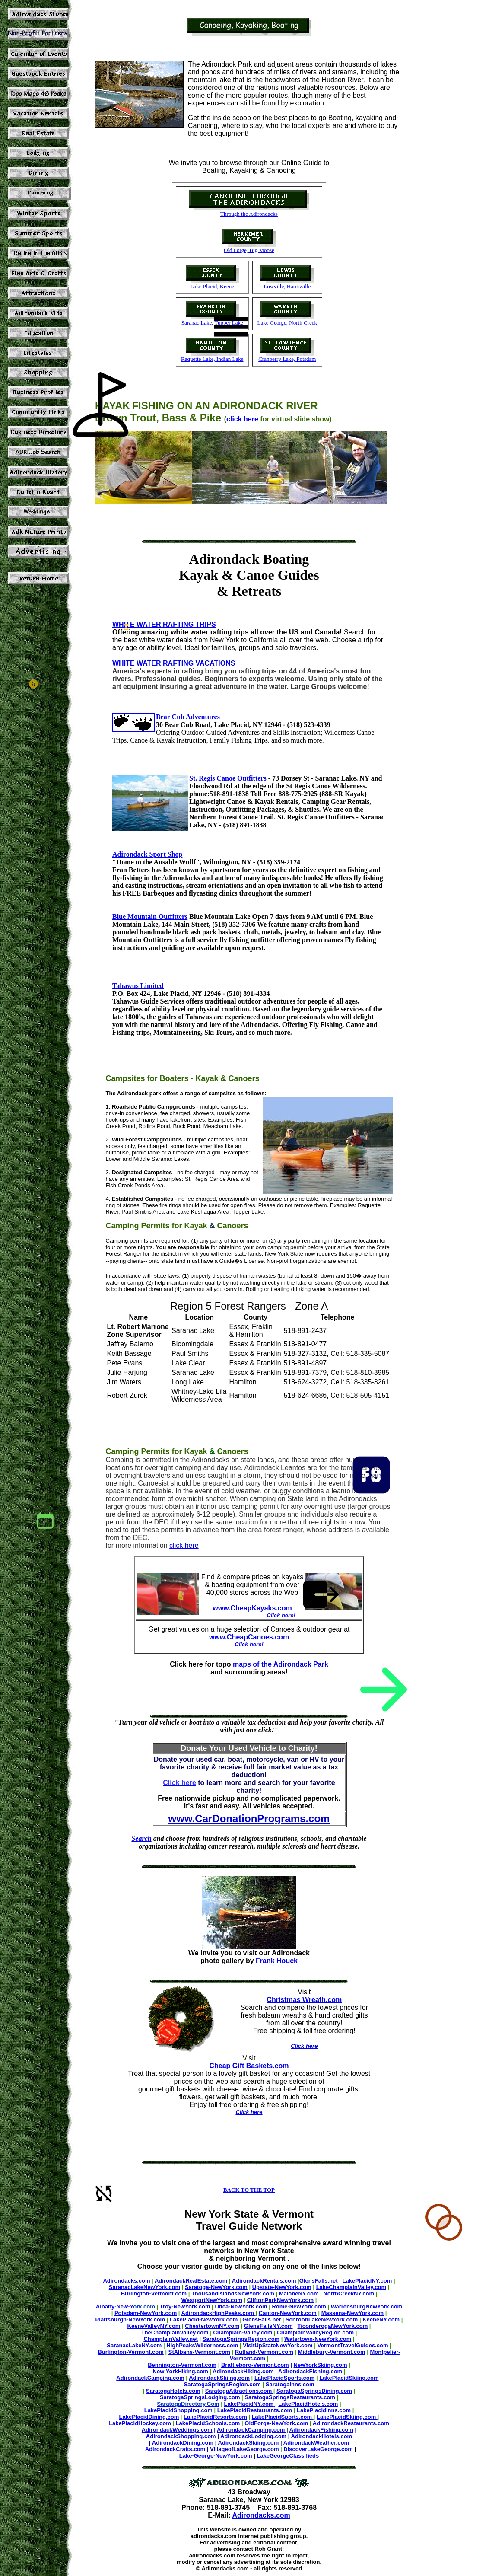 This screenshot has width=489, height=2576. What do you see at coordinates (100, 404) in the screenshot?
I see `view golf course locations or tee times` at bounding box center [100, 404].